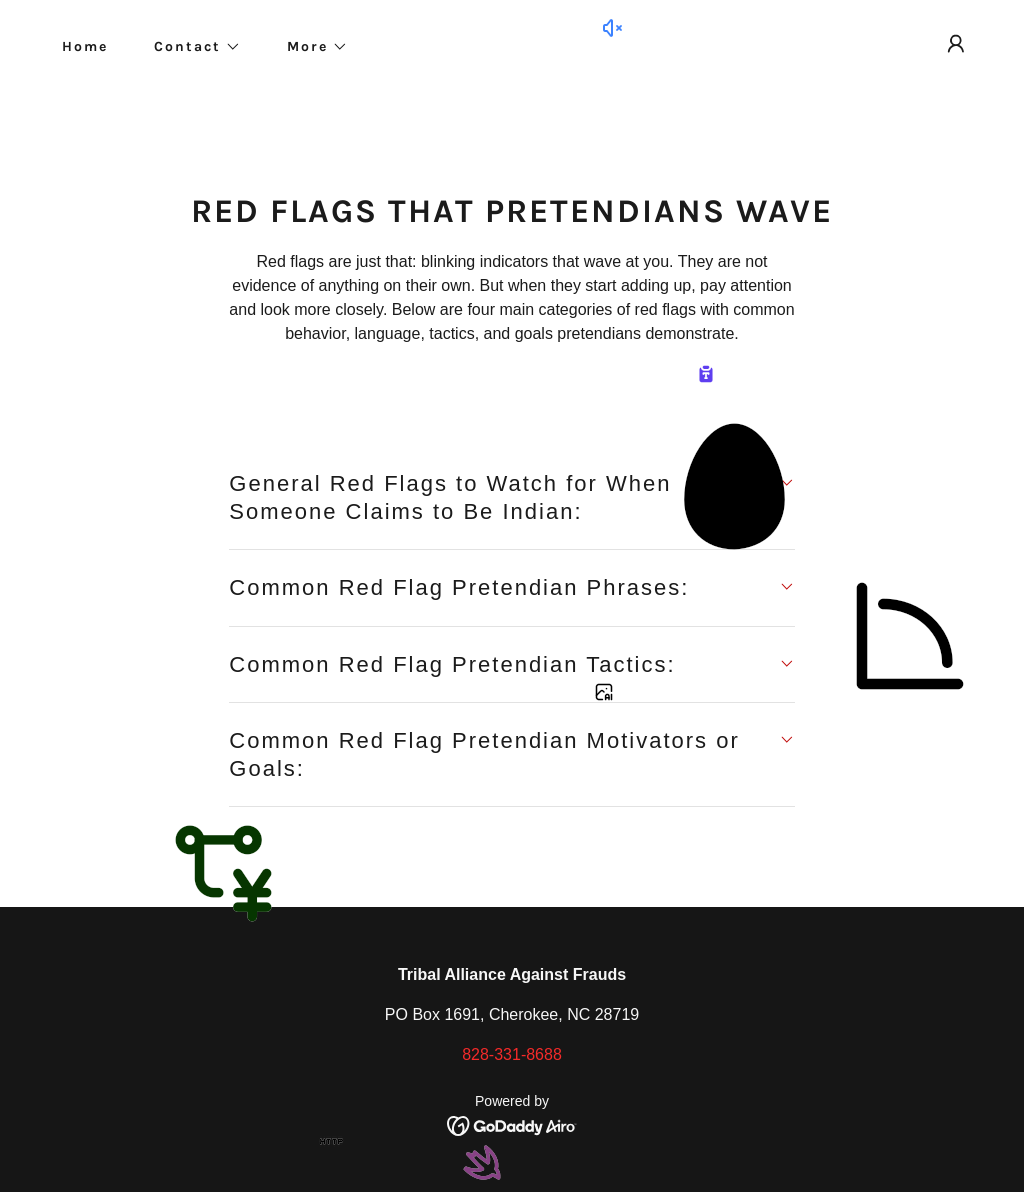 This screenshot has width=1024, height=1192. What do you see at coordinates (613, 28) in the screenshot?
I see `mute audio or sound` at bounding box center [613, 28].